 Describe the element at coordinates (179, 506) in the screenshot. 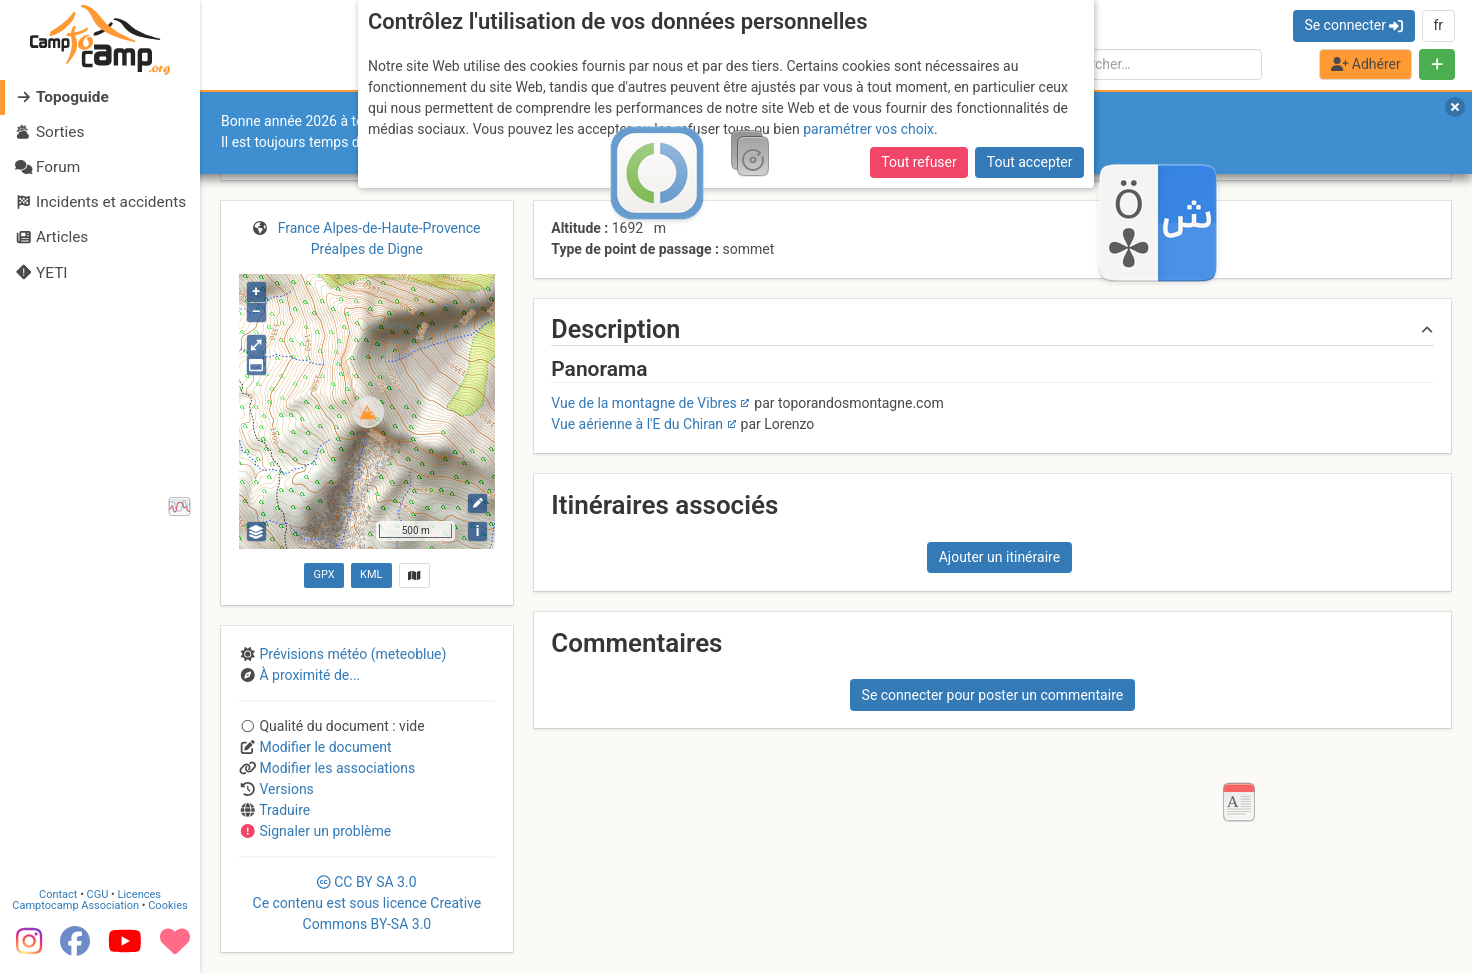

I see `open power statistics app` at that location.